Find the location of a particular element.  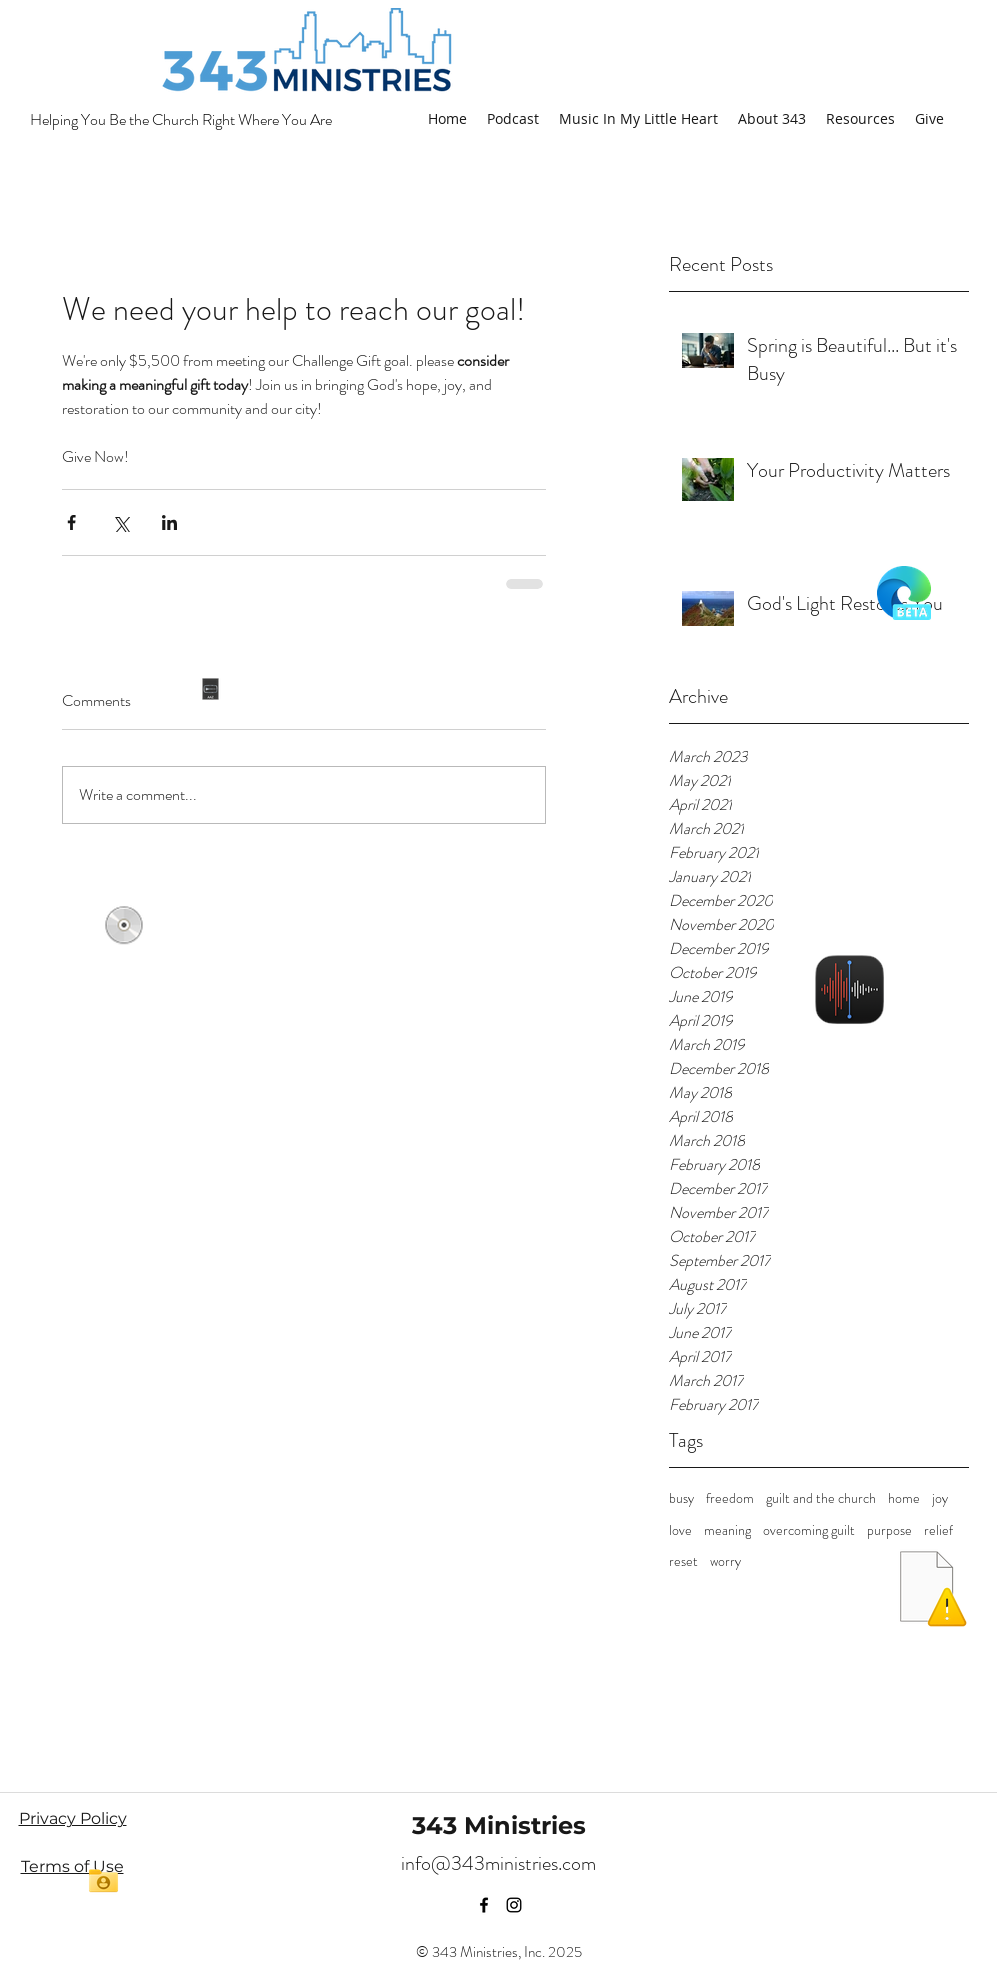

access CD/DVD drive is located at coordinates (124, 925).